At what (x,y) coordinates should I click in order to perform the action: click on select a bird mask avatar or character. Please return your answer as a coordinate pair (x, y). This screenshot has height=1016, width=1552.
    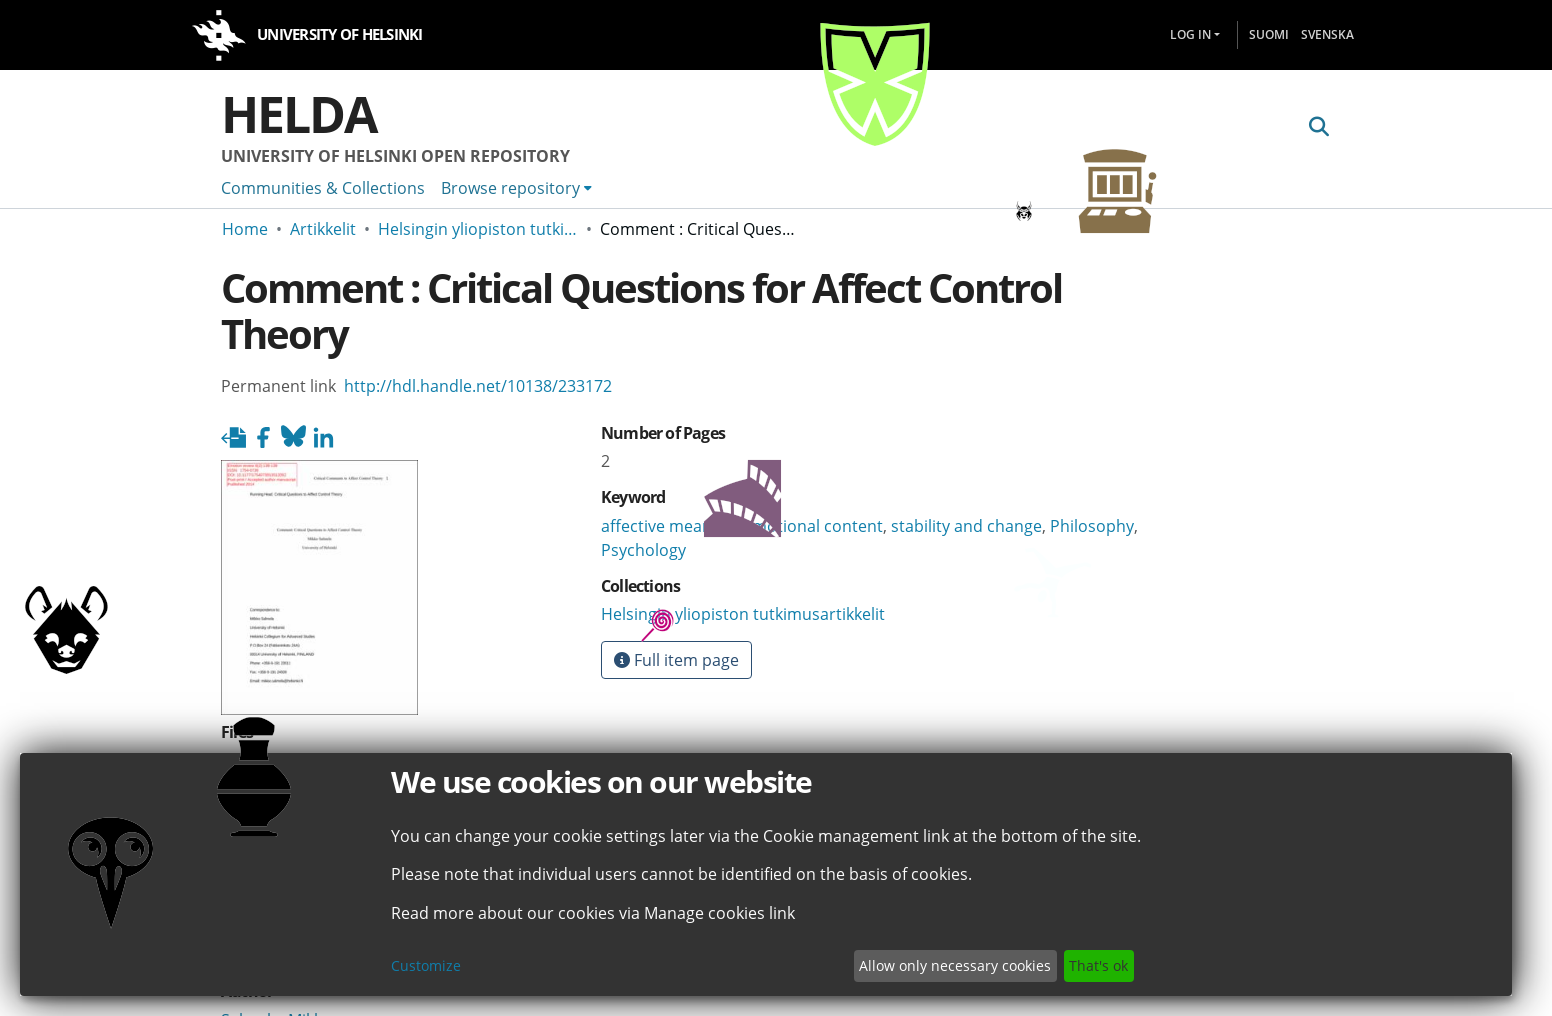
    Looking at the image, I should click on (111, 872).